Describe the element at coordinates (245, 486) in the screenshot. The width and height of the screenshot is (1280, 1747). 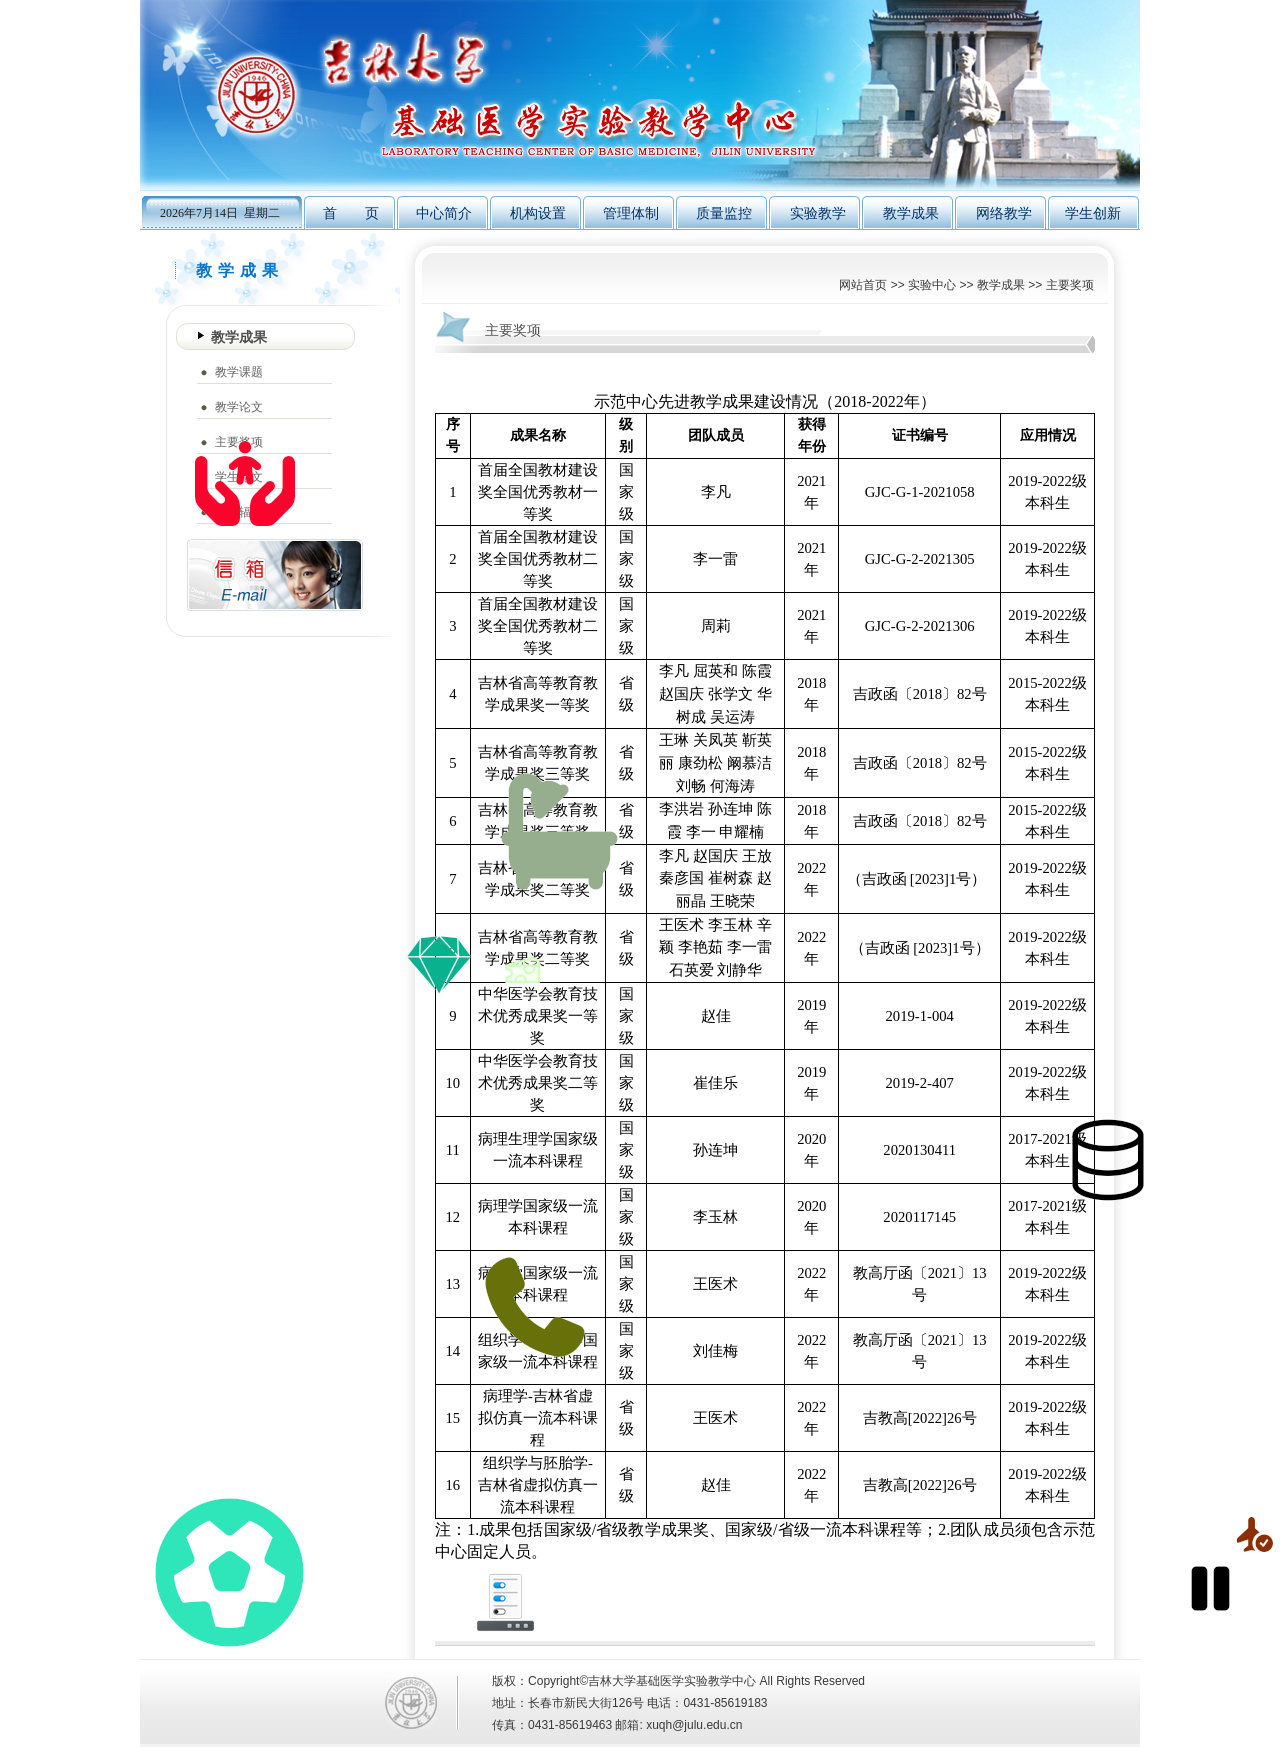
I see `access childcare or family services` at that location.